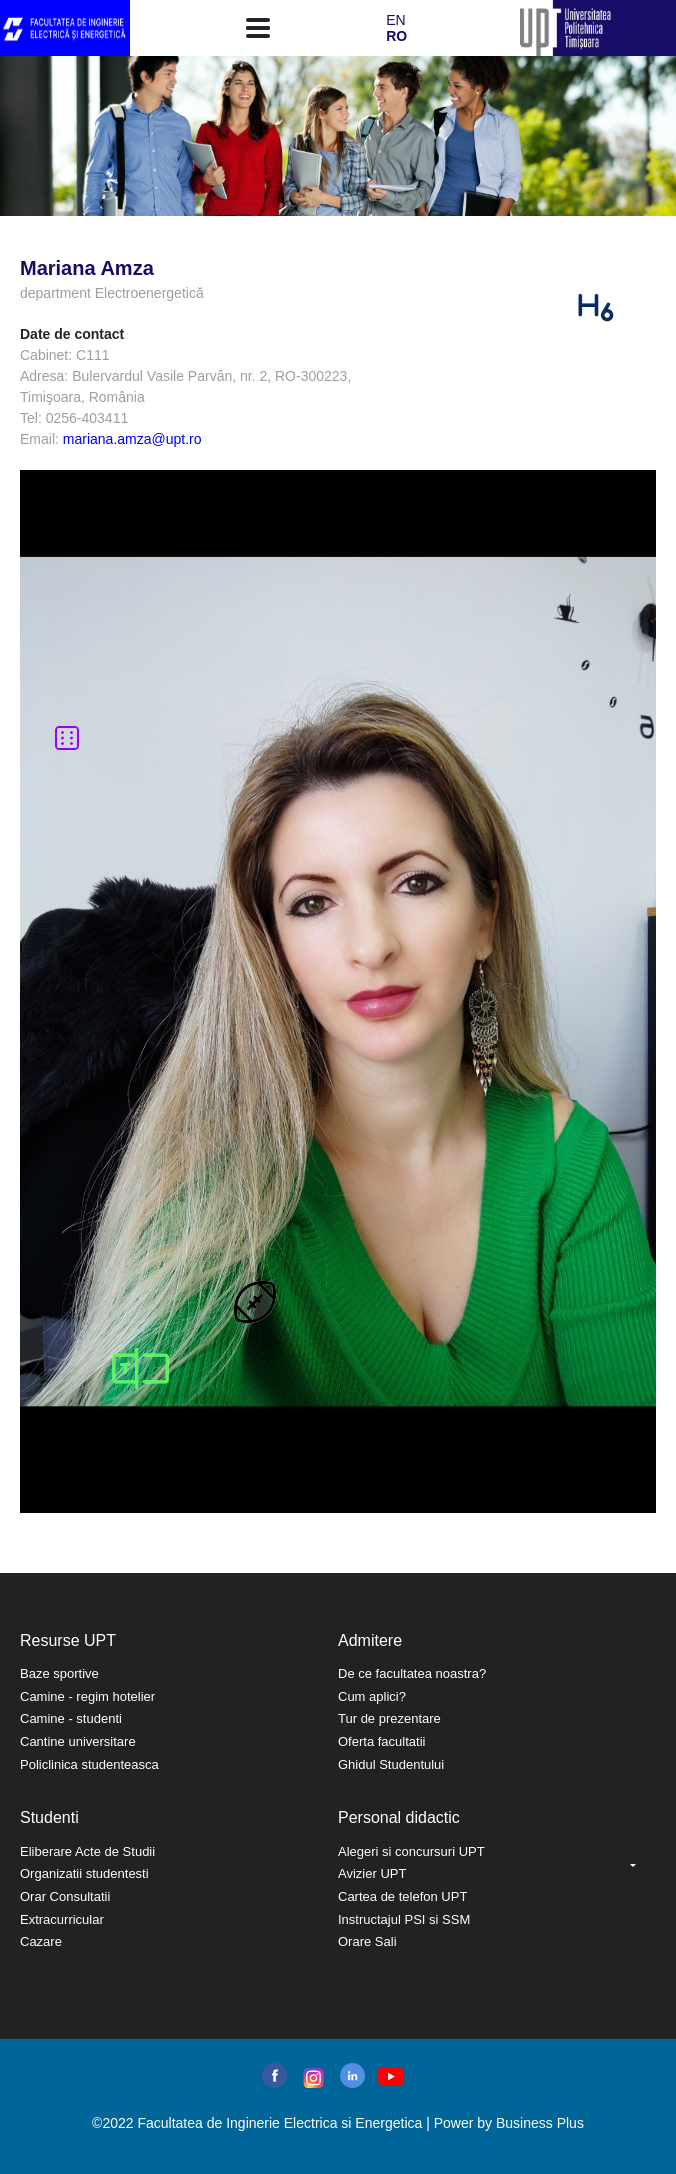 This screenshot has height=2174, width=676. Describe the element at coordinates (140, 1368) in the screenshot. I see `enter or edit text in a text field` at that location.